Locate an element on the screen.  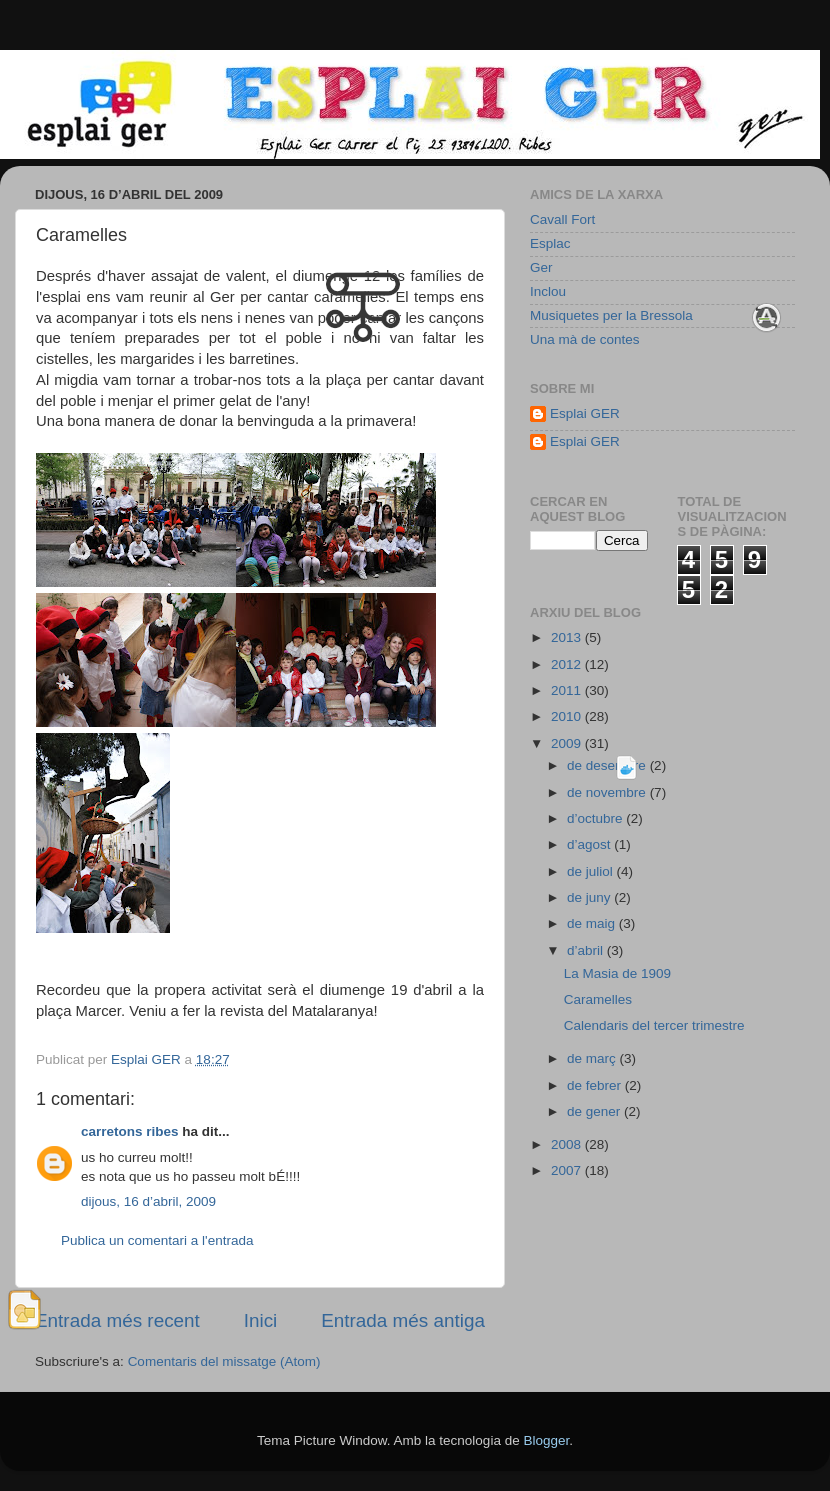
check for available system updates is located at coordinates (766, 317).